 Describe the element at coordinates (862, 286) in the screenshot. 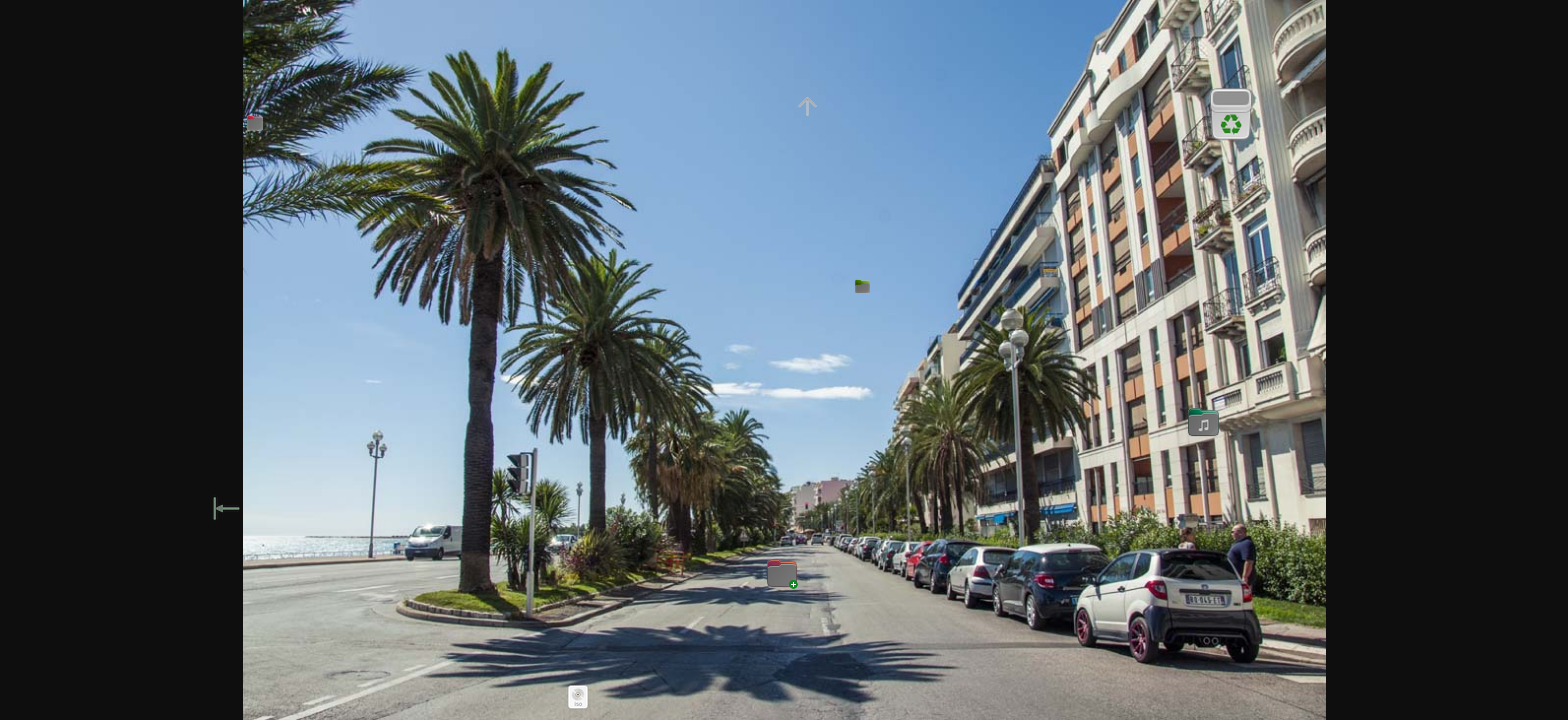

I see `drop file here to move into folder` at that location.